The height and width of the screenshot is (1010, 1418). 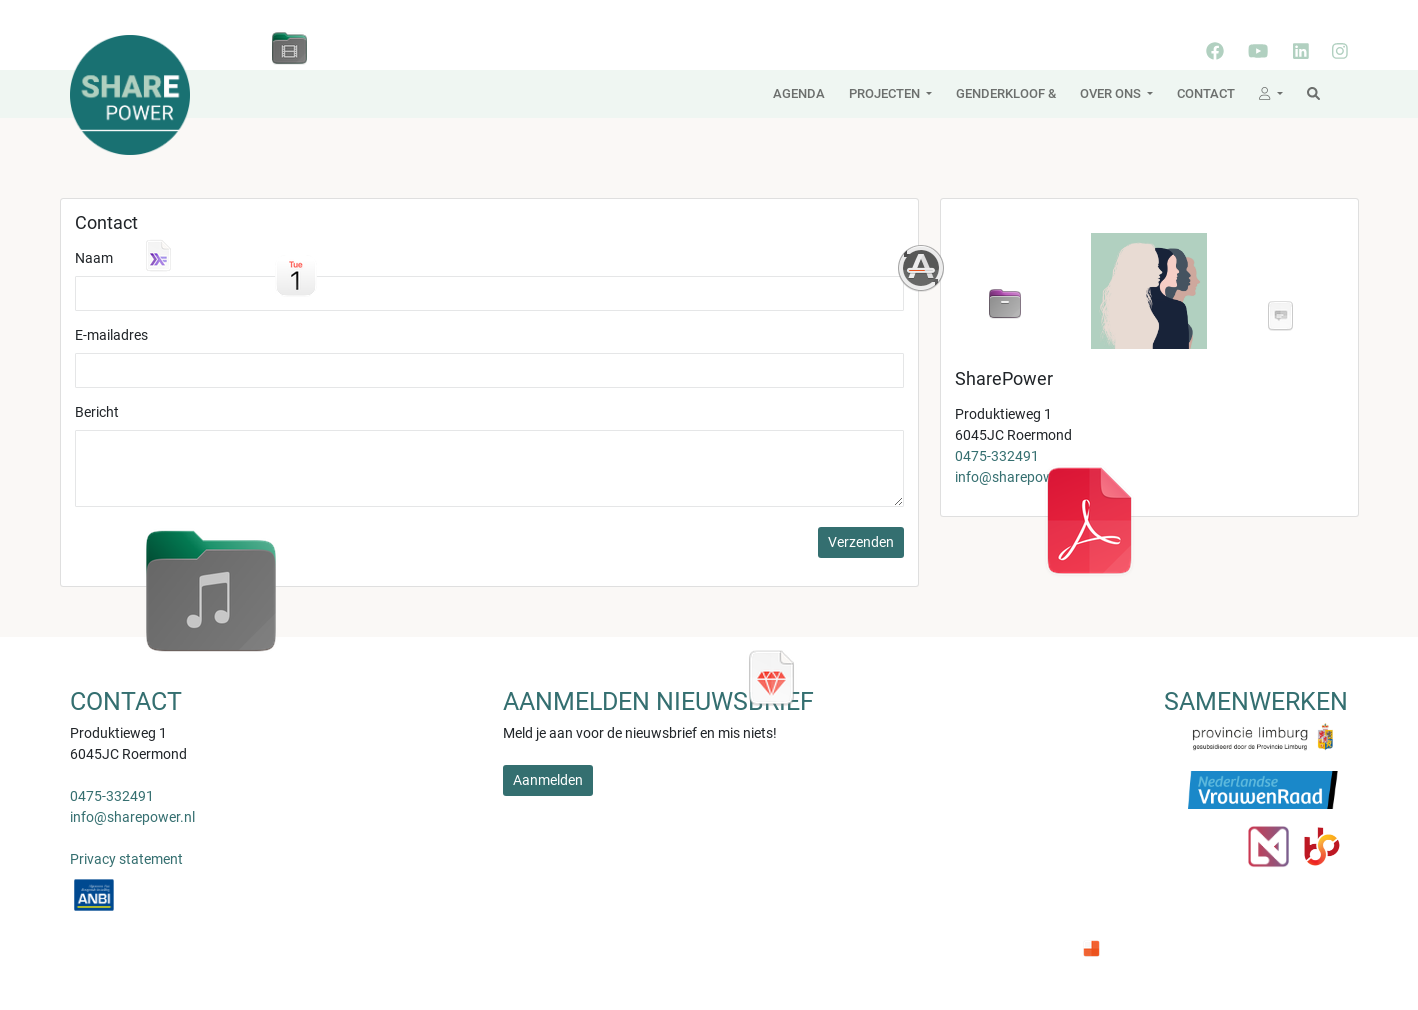 What do you see at coordinates (1005, 303) in the screenshot?
I see `open the file manager` at bounding box center [1005, 303].